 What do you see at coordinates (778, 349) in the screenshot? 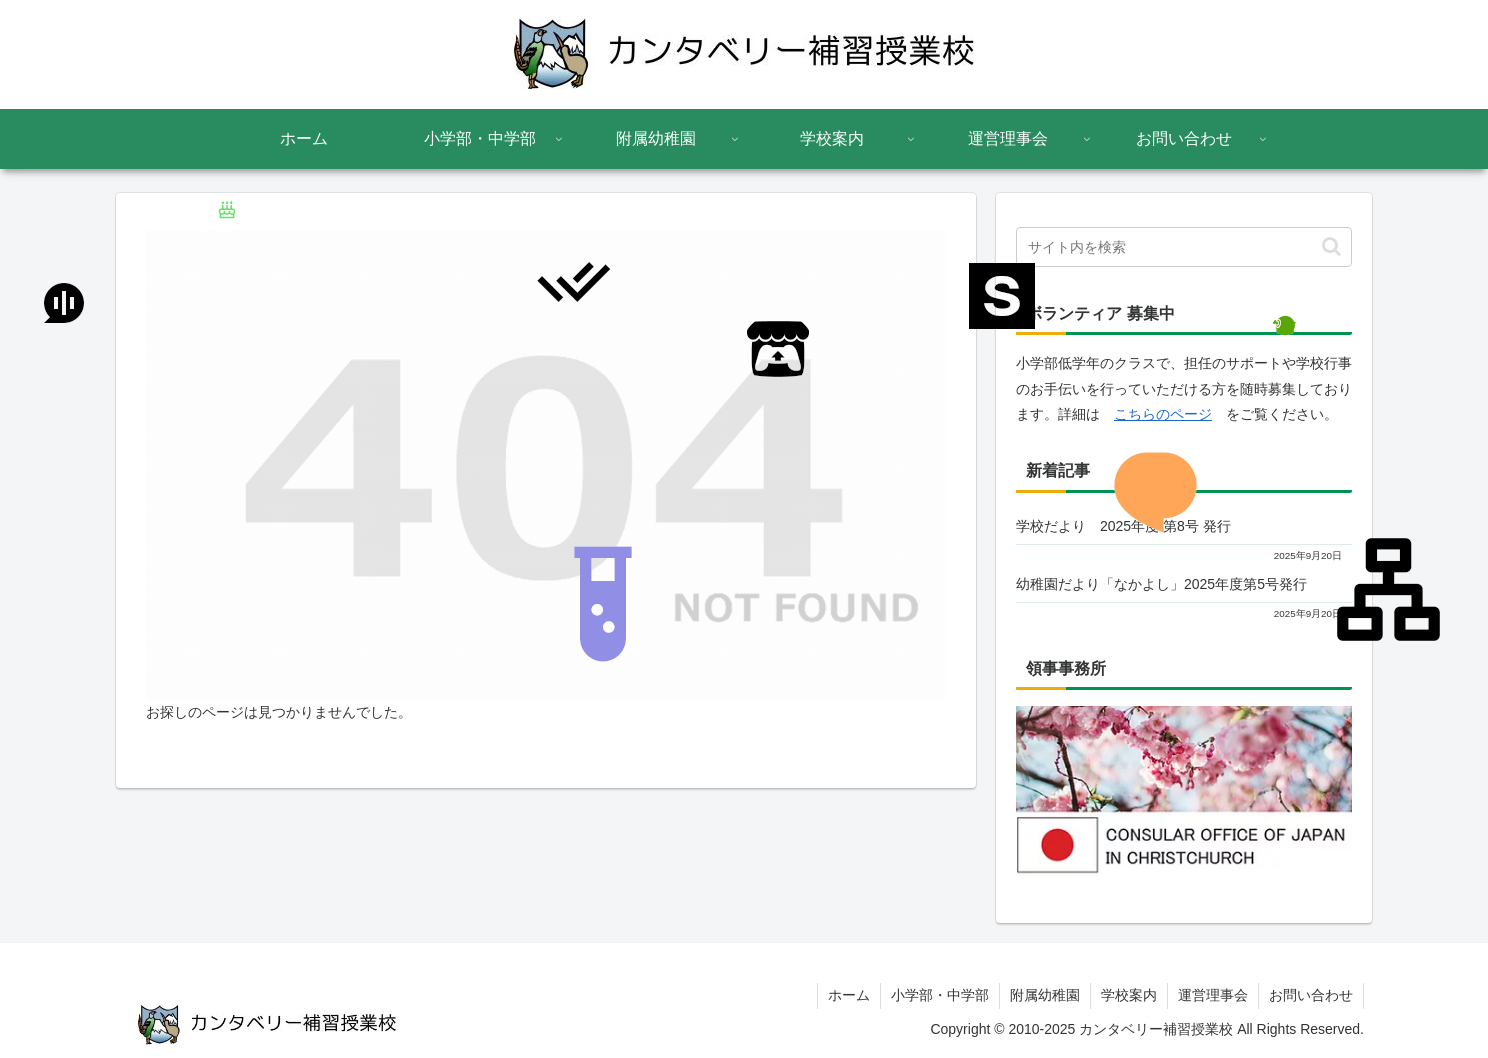
I see `visit itch.io indie game marketplace` at bounding box center [778, 349].